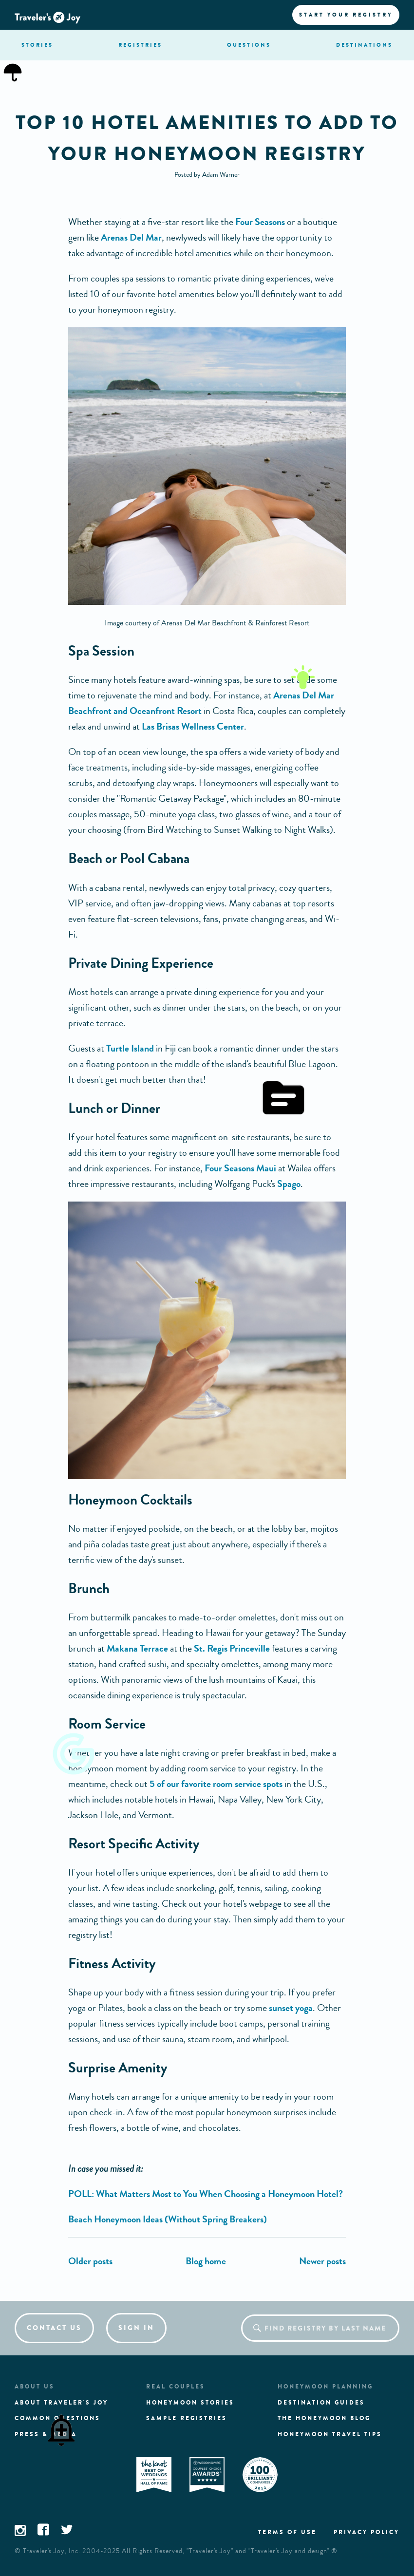 The width and height of the screenshot is (414, 2576). Describe the element at coordinates (13, 73) in the screenshot. I see `view weather protection or rain forecast` at that location.